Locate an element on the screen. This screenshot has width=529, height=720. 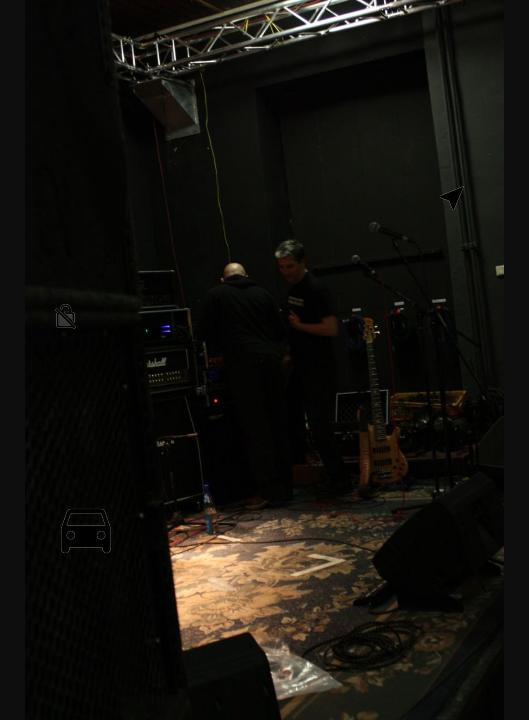
indicates an unencrypted or insecure connection is located at coordinates (65, 316).